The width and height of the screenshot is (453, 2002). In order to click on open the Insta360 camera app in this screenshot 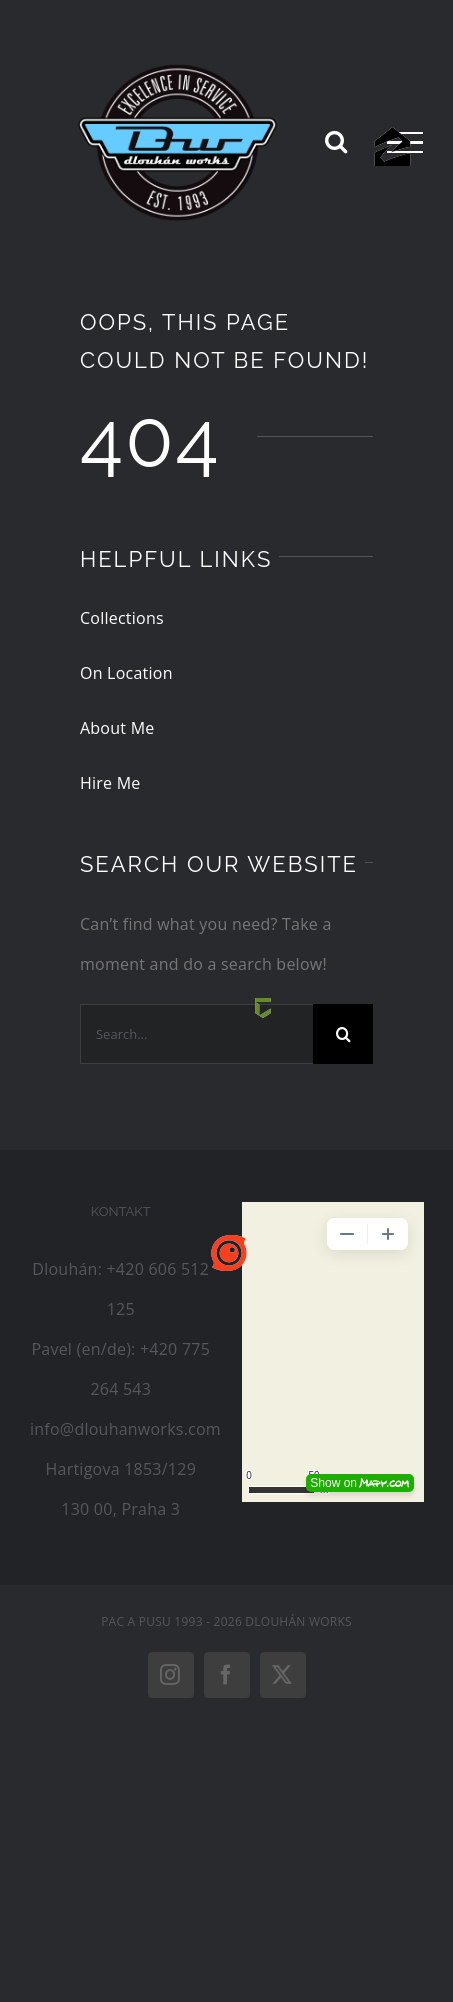, I will do `click(229, 1253)`.